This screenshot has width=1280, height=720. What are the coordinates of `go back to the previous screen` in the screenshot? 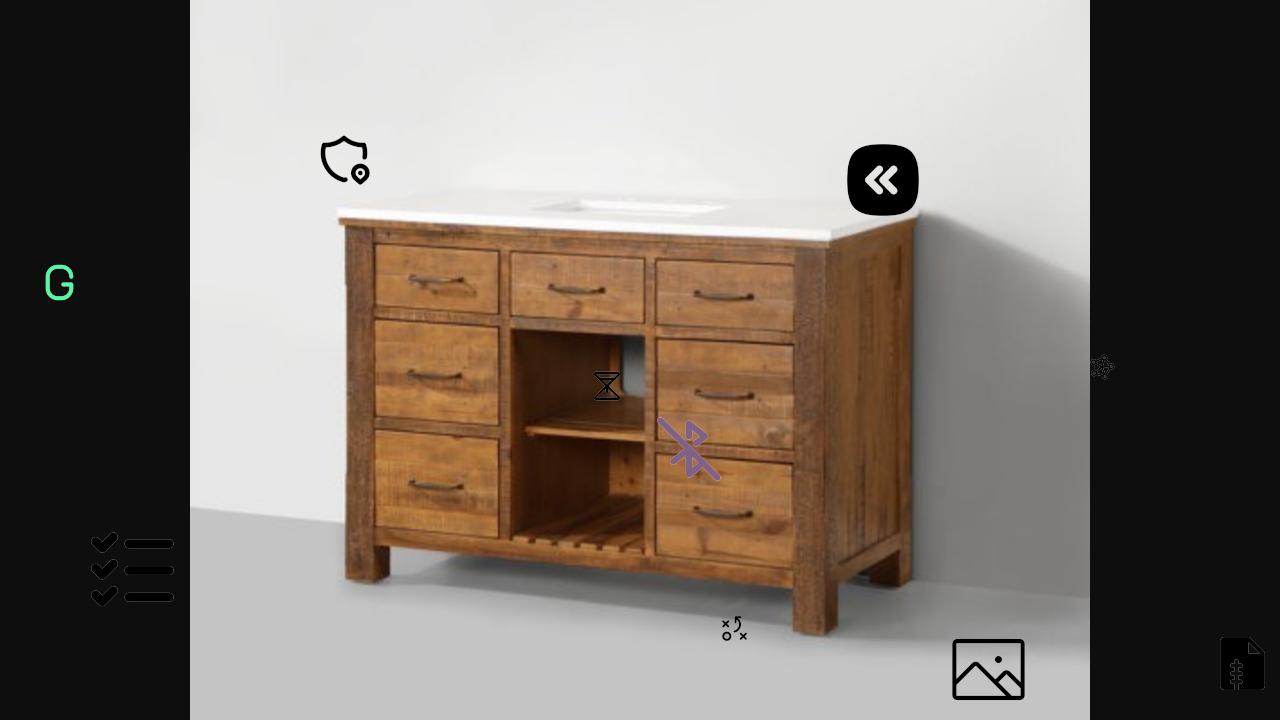 It's located at (883, 180).